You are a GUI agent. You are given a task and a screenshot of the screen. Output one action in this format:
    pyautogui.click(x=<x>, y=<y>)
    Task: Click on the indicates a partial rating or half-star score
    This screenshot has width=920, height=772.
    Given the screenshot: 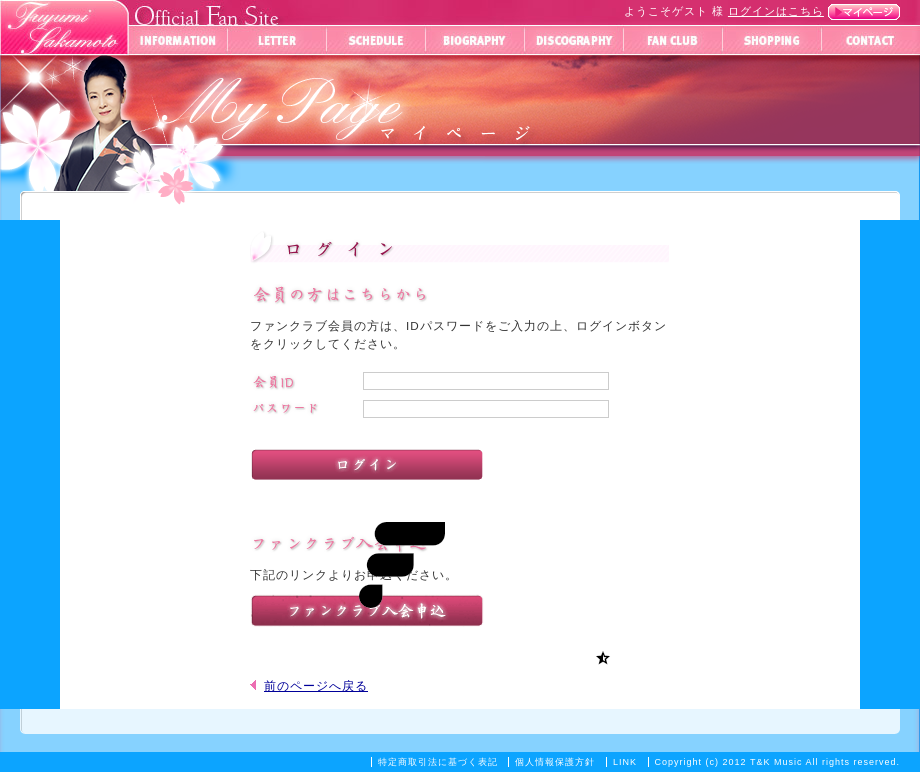 What is the action you would take?
    pyautogui.click(x=603, y=658)
    